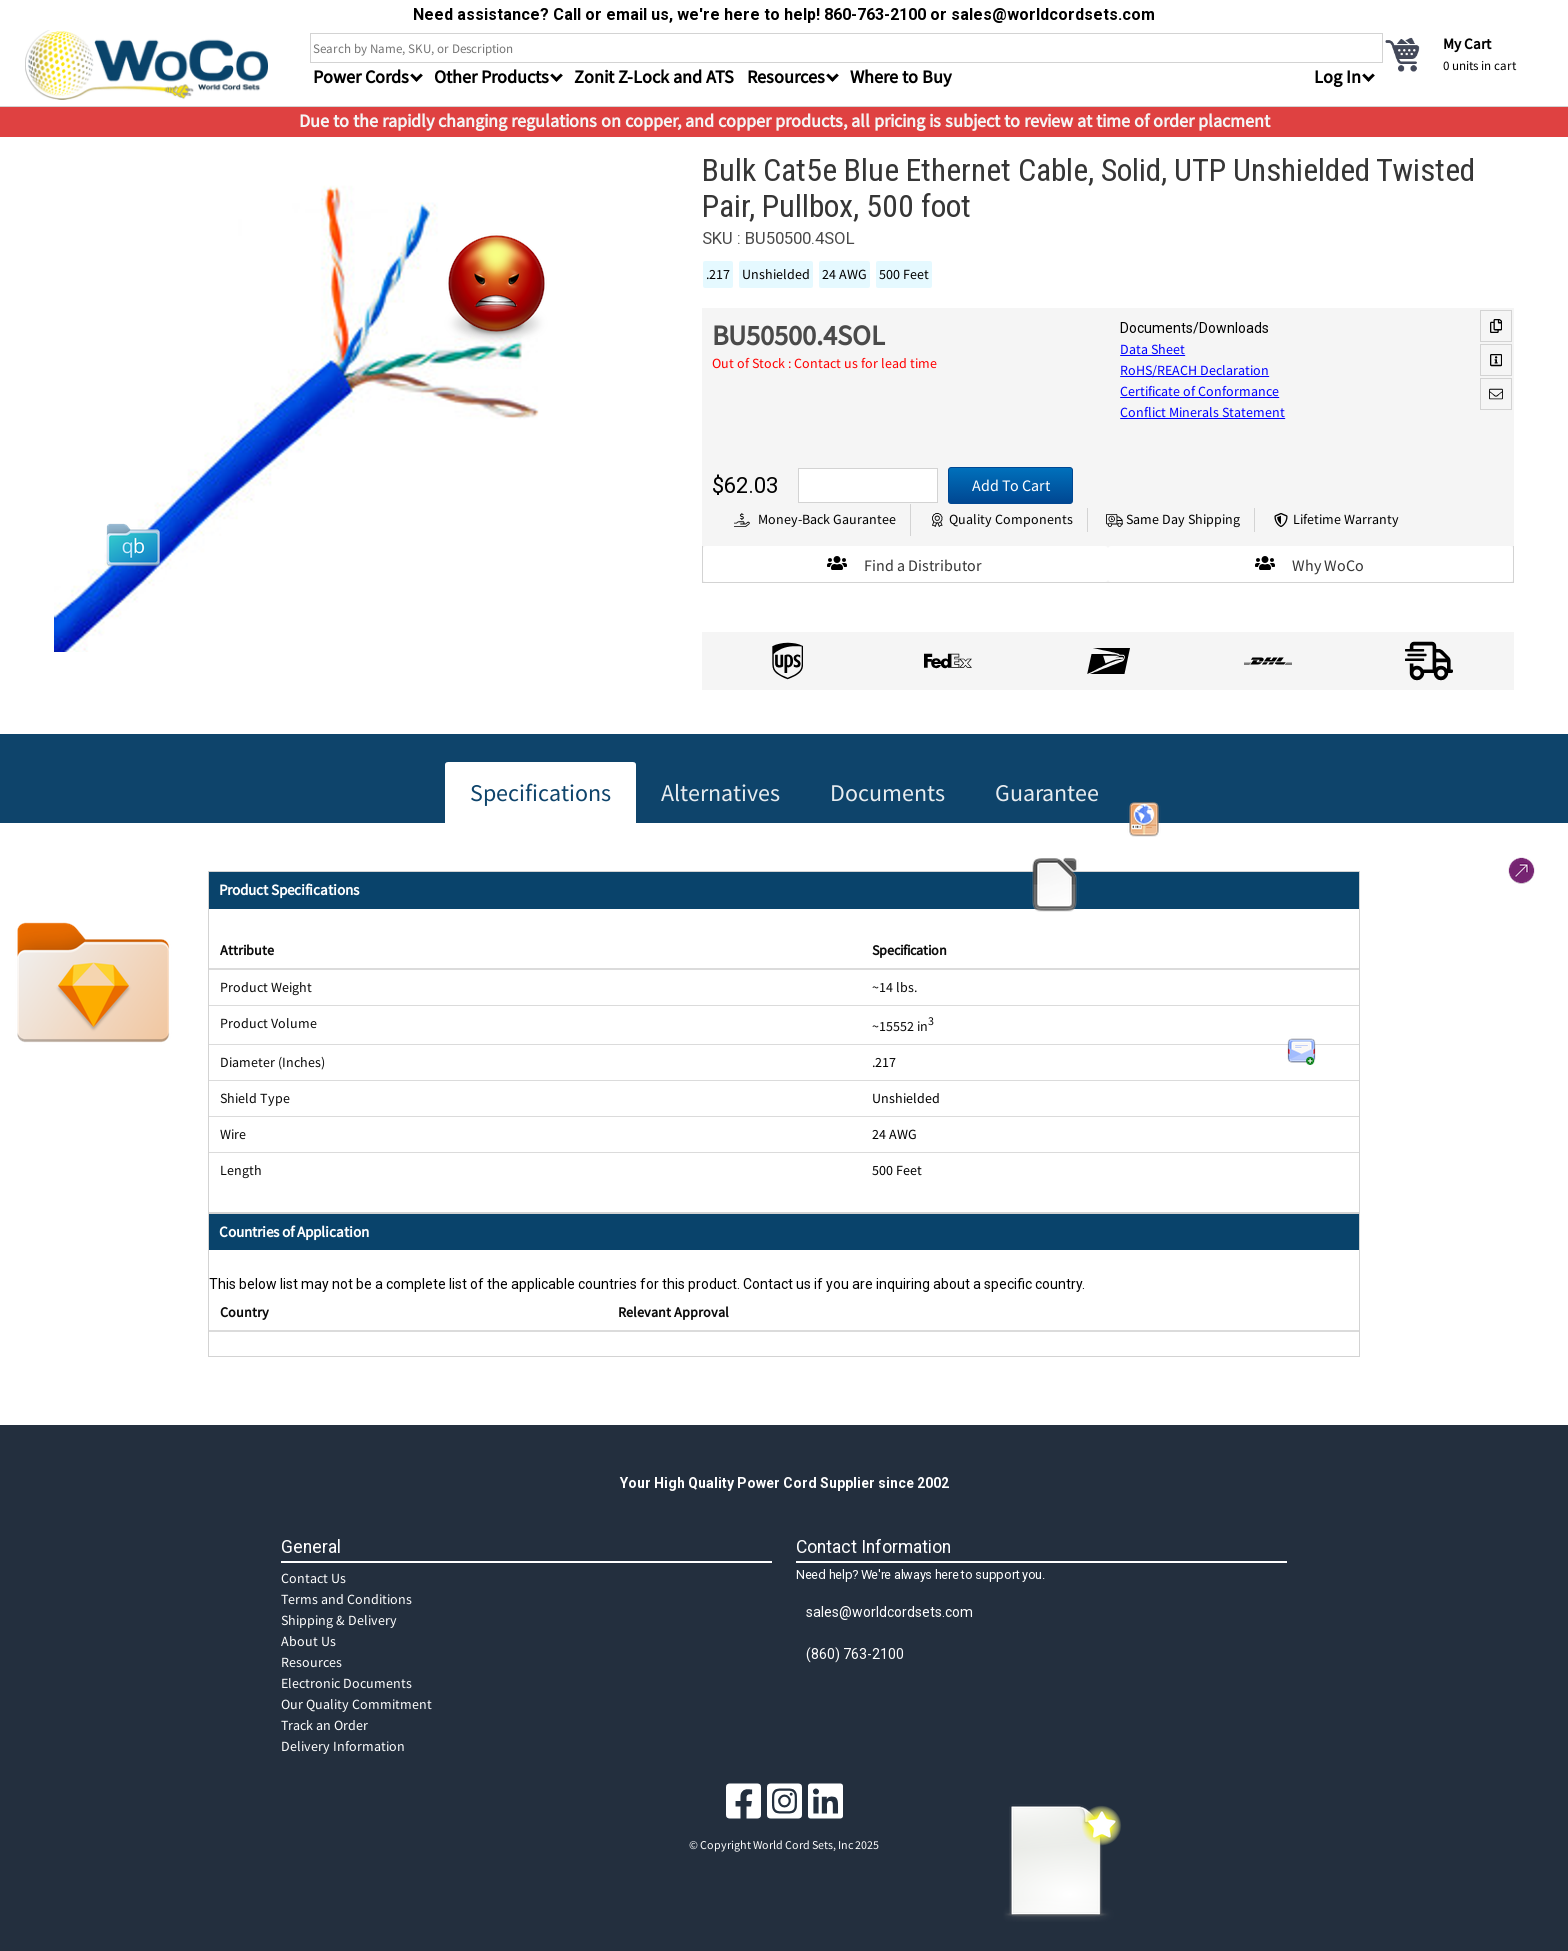 Image resolution: width=1568 pixels, height=1951 pixels. I want to click on indicates angry or frustrated reaction, so click(495, 286).